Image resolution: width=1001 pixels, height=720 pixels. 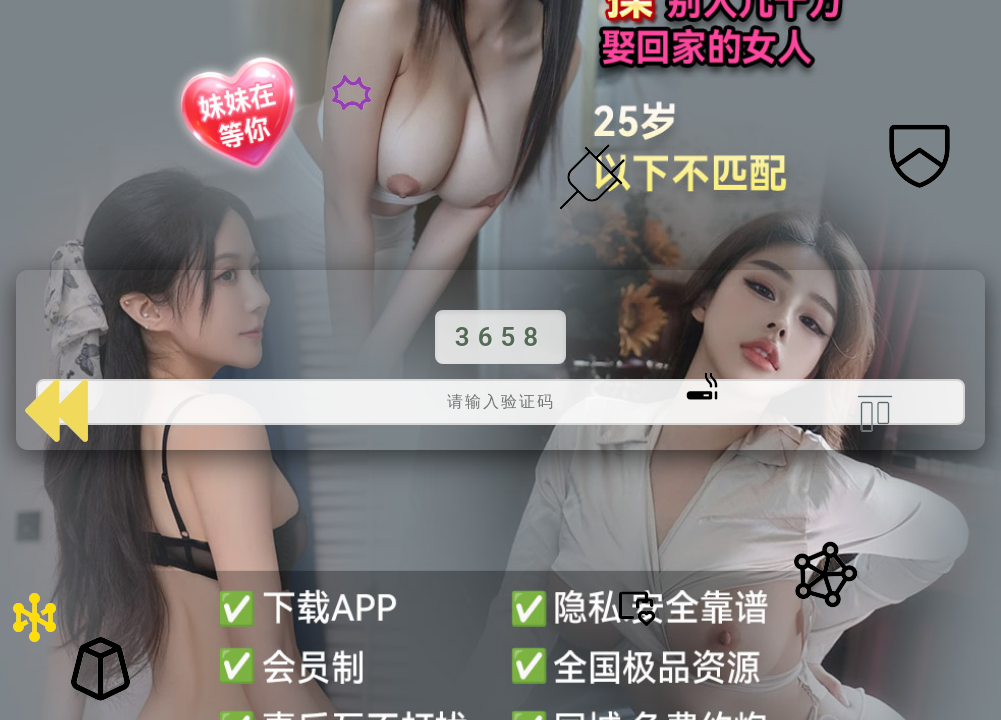 What do you see at coordinates (100, 669) in the screenshot?
I see `view 3D object or model` at bounding box center [100, 669].